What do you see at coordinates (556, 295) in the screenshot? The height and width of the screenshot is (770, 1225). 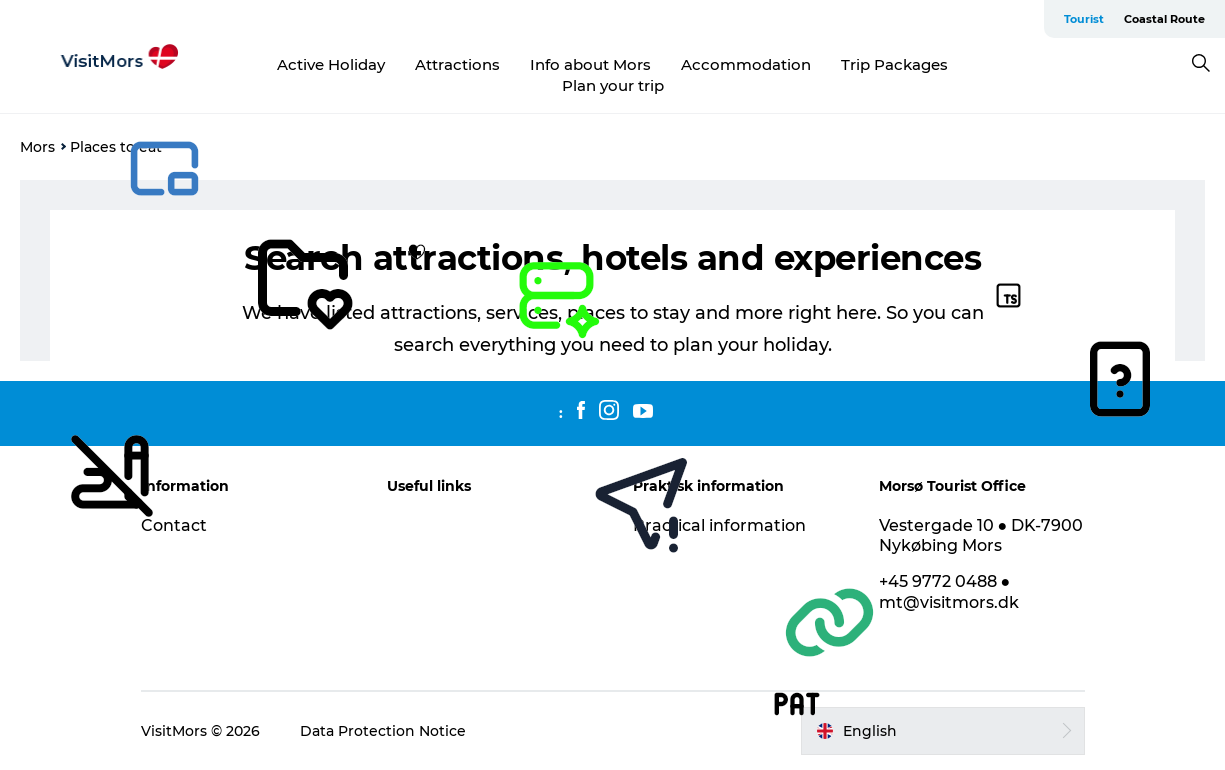 I see `access AI-powered server features` at bounding box center [556, 295].